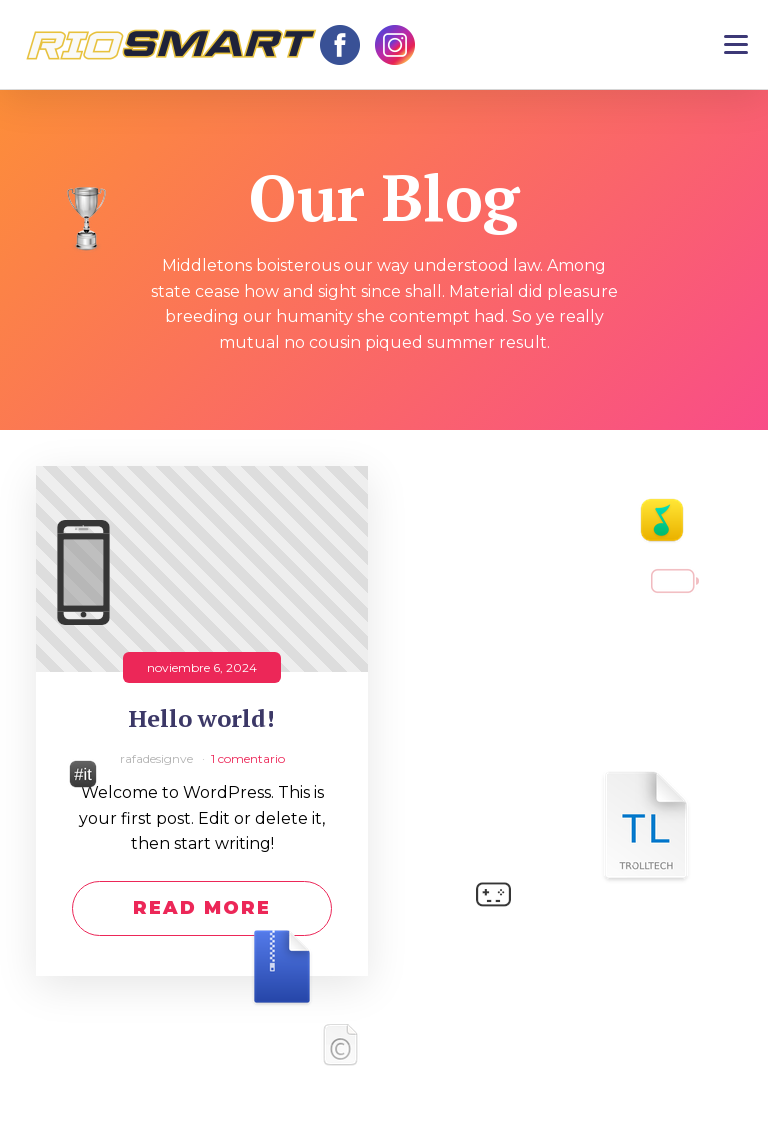 This screenshot has width=768, height=1131. Describe the element at coordinates (83, 774) in the screenshot. I see `open hashit, a file hashing utility app` at that location.